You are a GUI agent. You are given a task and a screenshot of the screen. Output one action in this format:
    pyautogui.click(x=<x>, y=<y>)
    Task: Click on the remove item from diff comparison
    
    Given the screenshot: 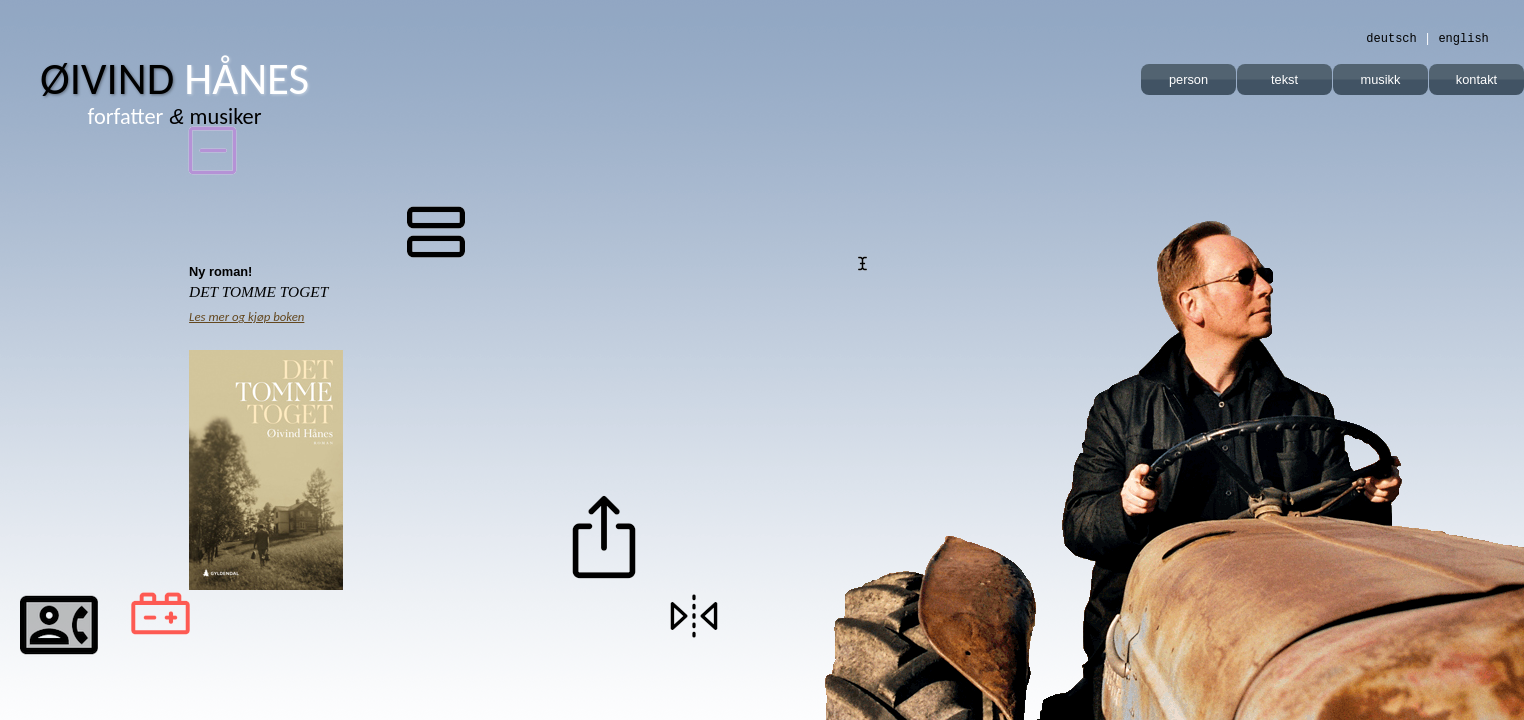 What is the action you would take?
    pyautogui.click(x=212, y=150)
    